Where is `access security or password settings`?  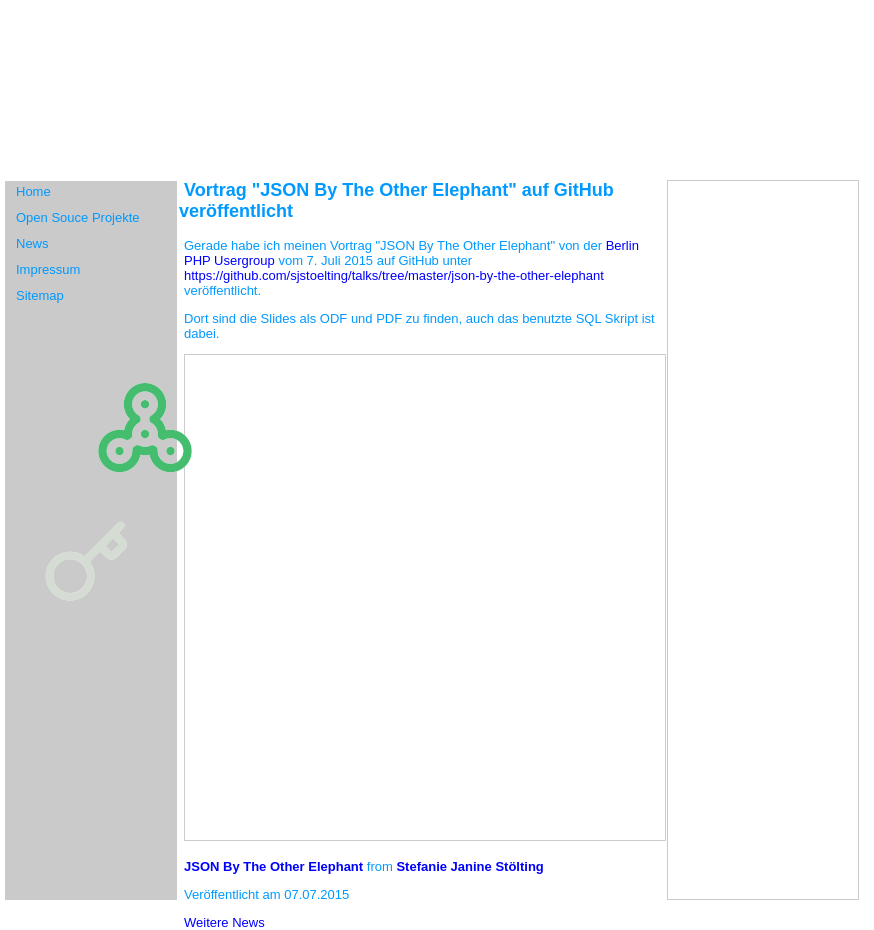 access security or password settings is located at coordinates (87, 563).